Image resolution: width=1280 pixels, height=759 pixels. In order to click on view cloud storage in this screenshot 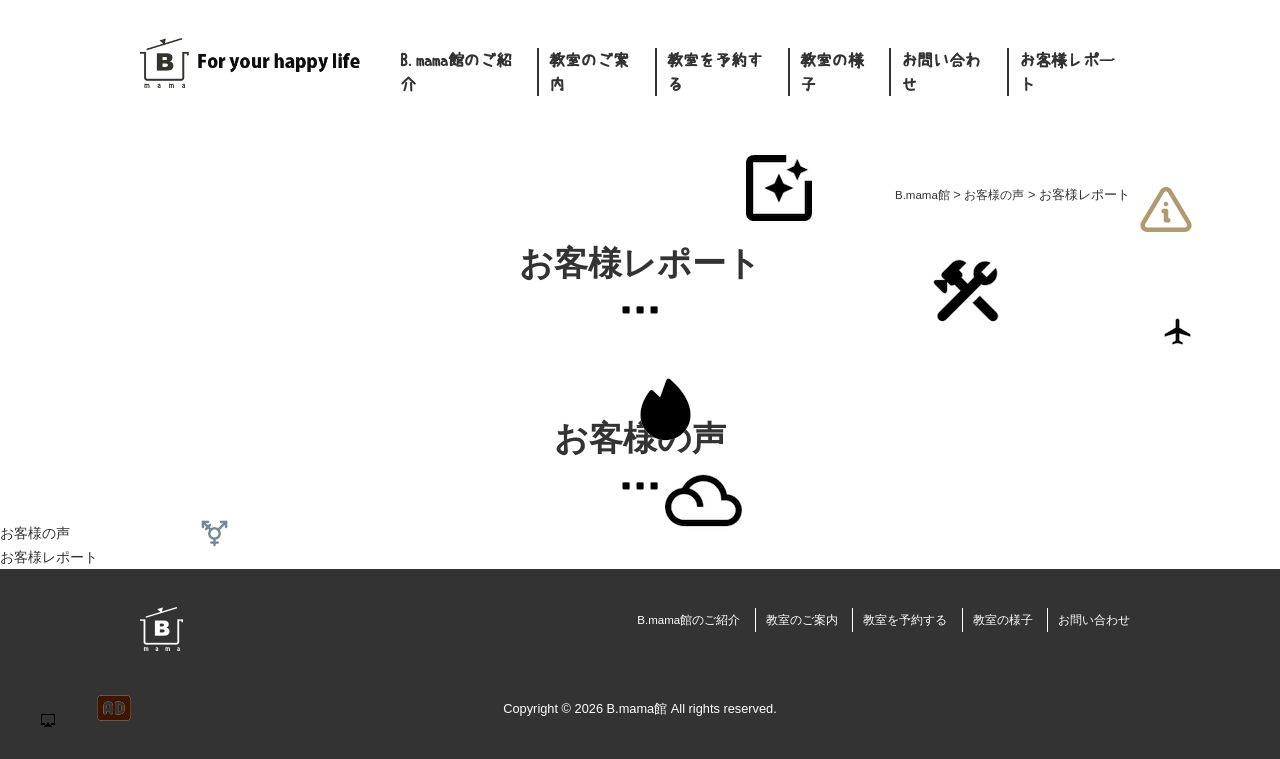, I will do `click(703, 500)`.